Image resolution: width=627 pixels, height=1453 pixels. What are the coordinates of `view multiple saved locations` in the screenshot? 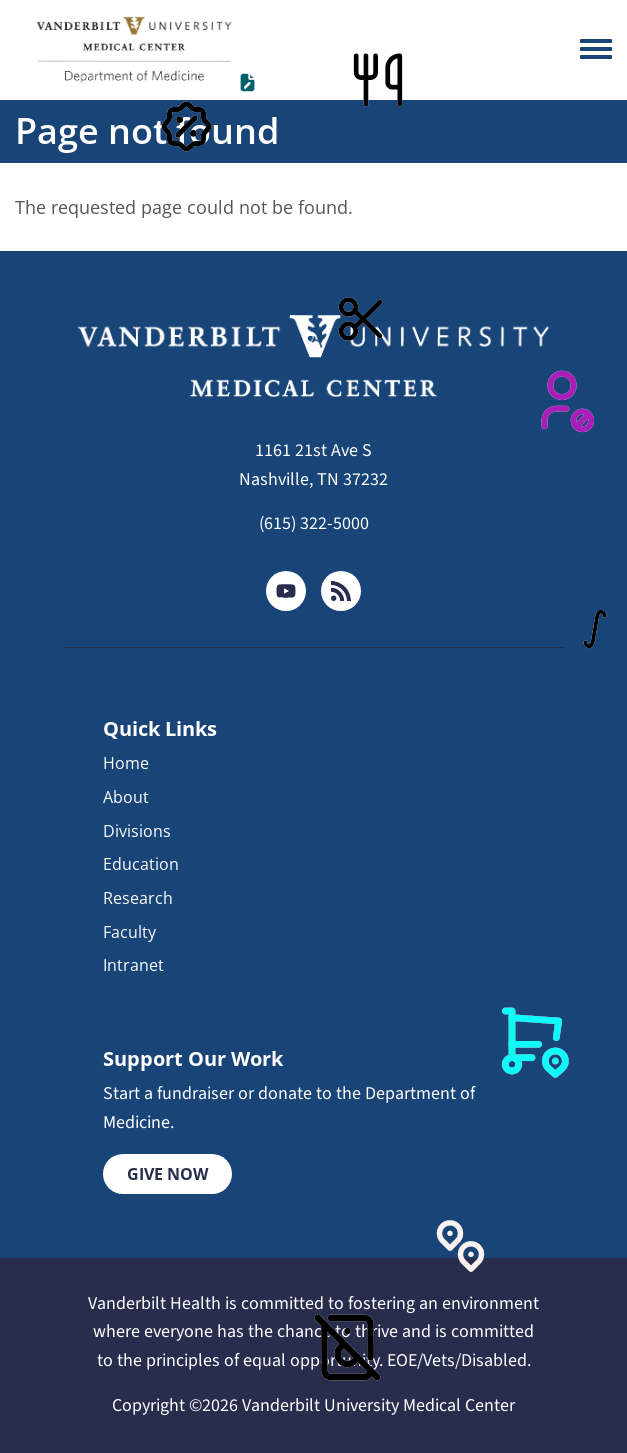 It's located at (460, 1246).